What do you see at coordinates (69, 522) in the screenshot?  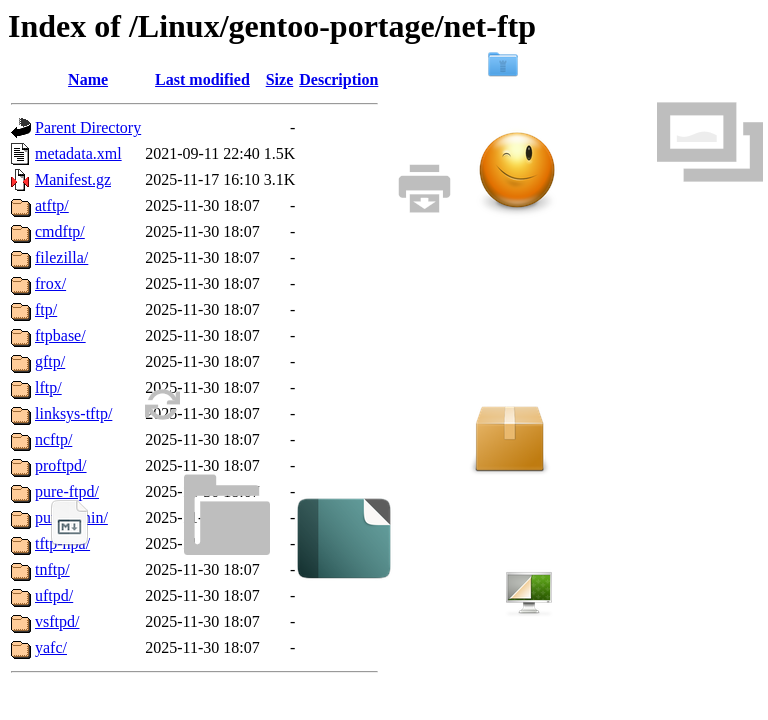 I see `a markdown text file` at bounding box center [69, 522].